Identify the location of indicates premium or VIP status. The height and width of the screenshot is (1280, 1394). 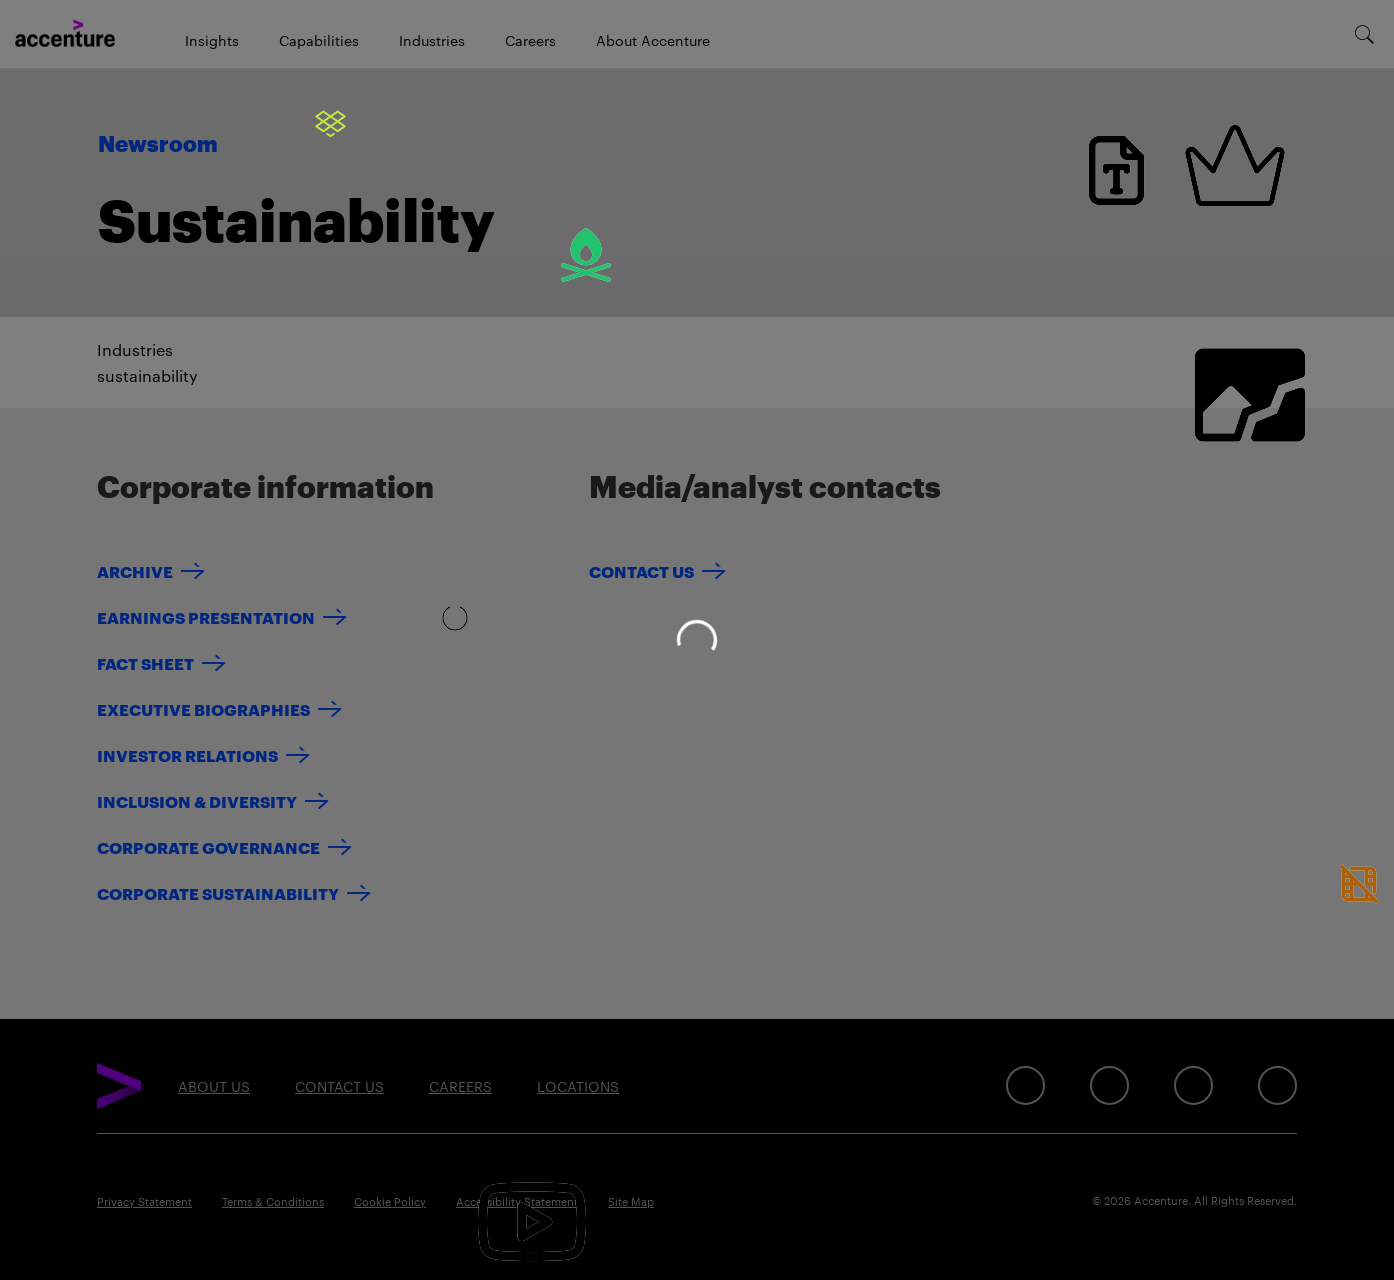
(1235, 171).